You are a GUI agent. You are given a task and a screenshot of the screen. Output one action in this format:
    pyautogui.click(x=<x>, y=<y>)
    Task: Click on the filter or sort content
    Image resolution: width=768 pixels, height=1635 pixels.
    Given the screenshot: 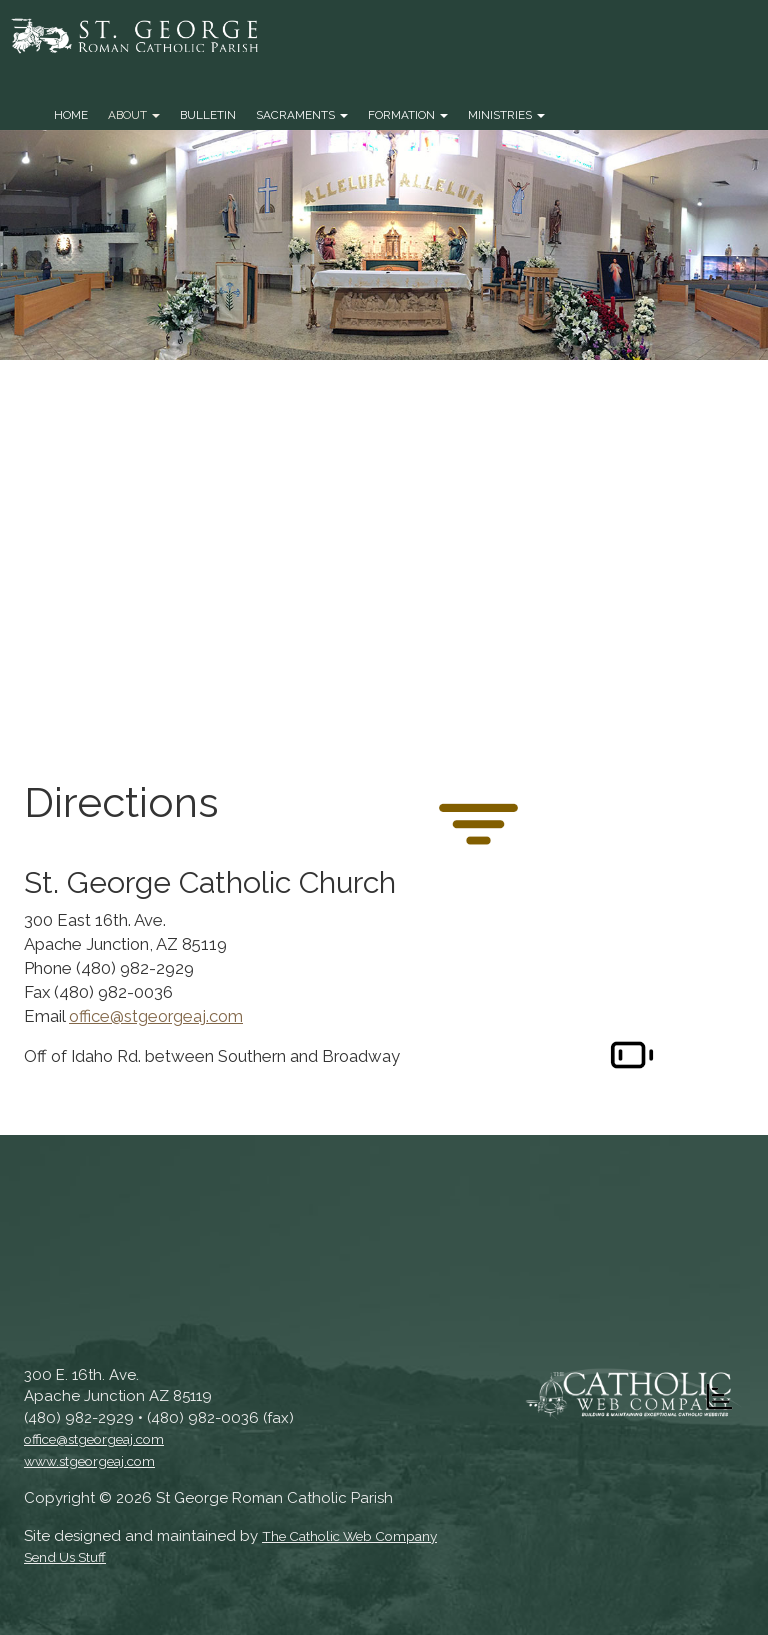 What is the action you would take?
    pyautogui.click(x=478, y=821)
    